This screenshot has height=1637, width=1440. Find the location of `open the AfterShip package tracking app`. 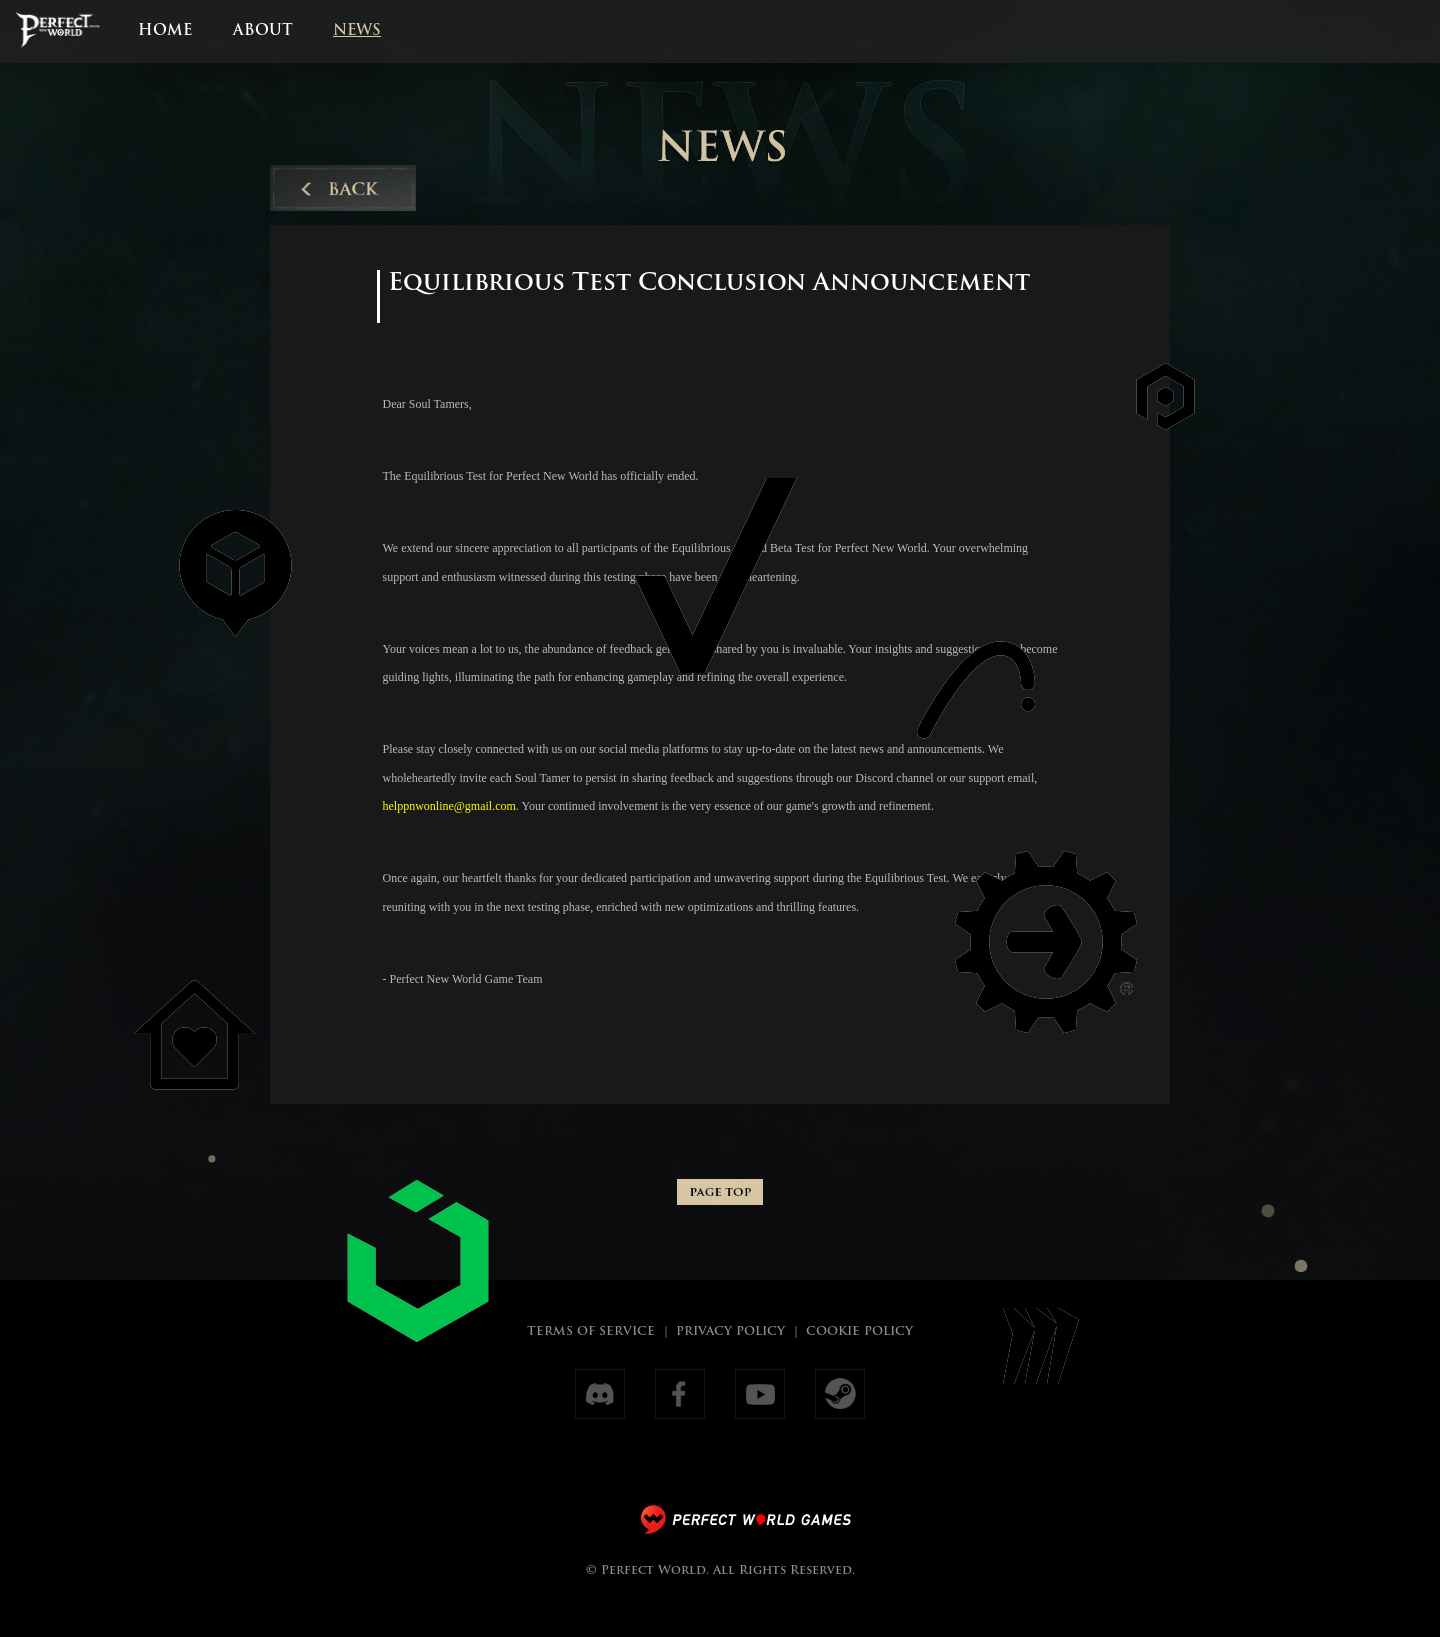

open the AfterShip package tracking app is located at coordinates (235, 573).